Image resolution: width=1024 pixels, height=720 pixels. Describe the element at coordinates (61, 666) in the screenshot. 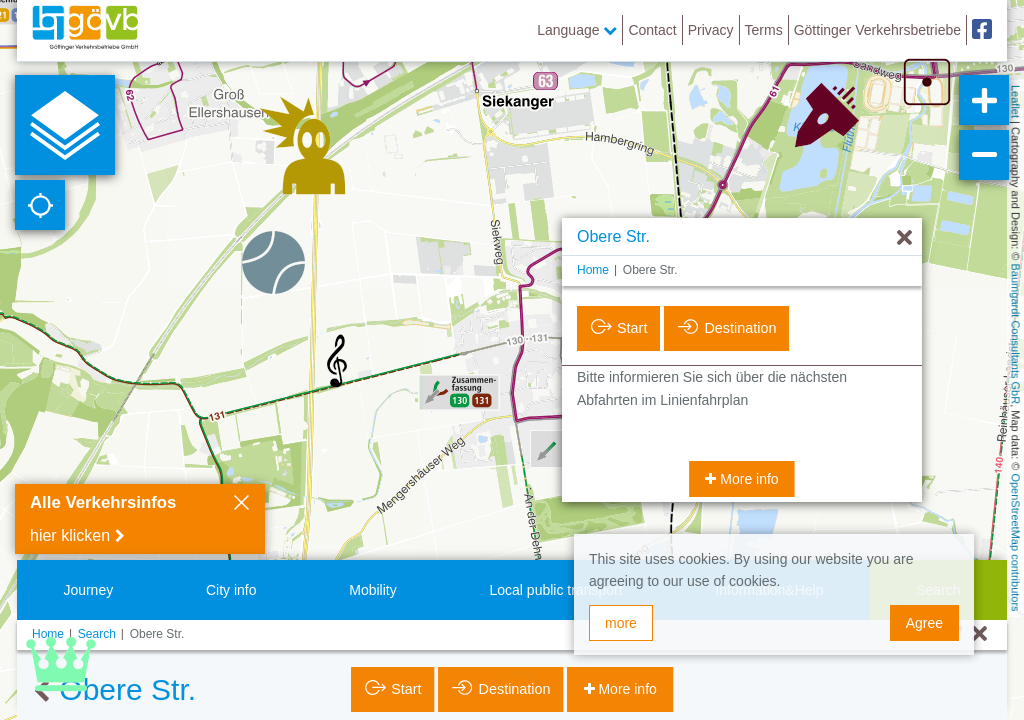

I see `indicates premium or VIP membership status` at that location.